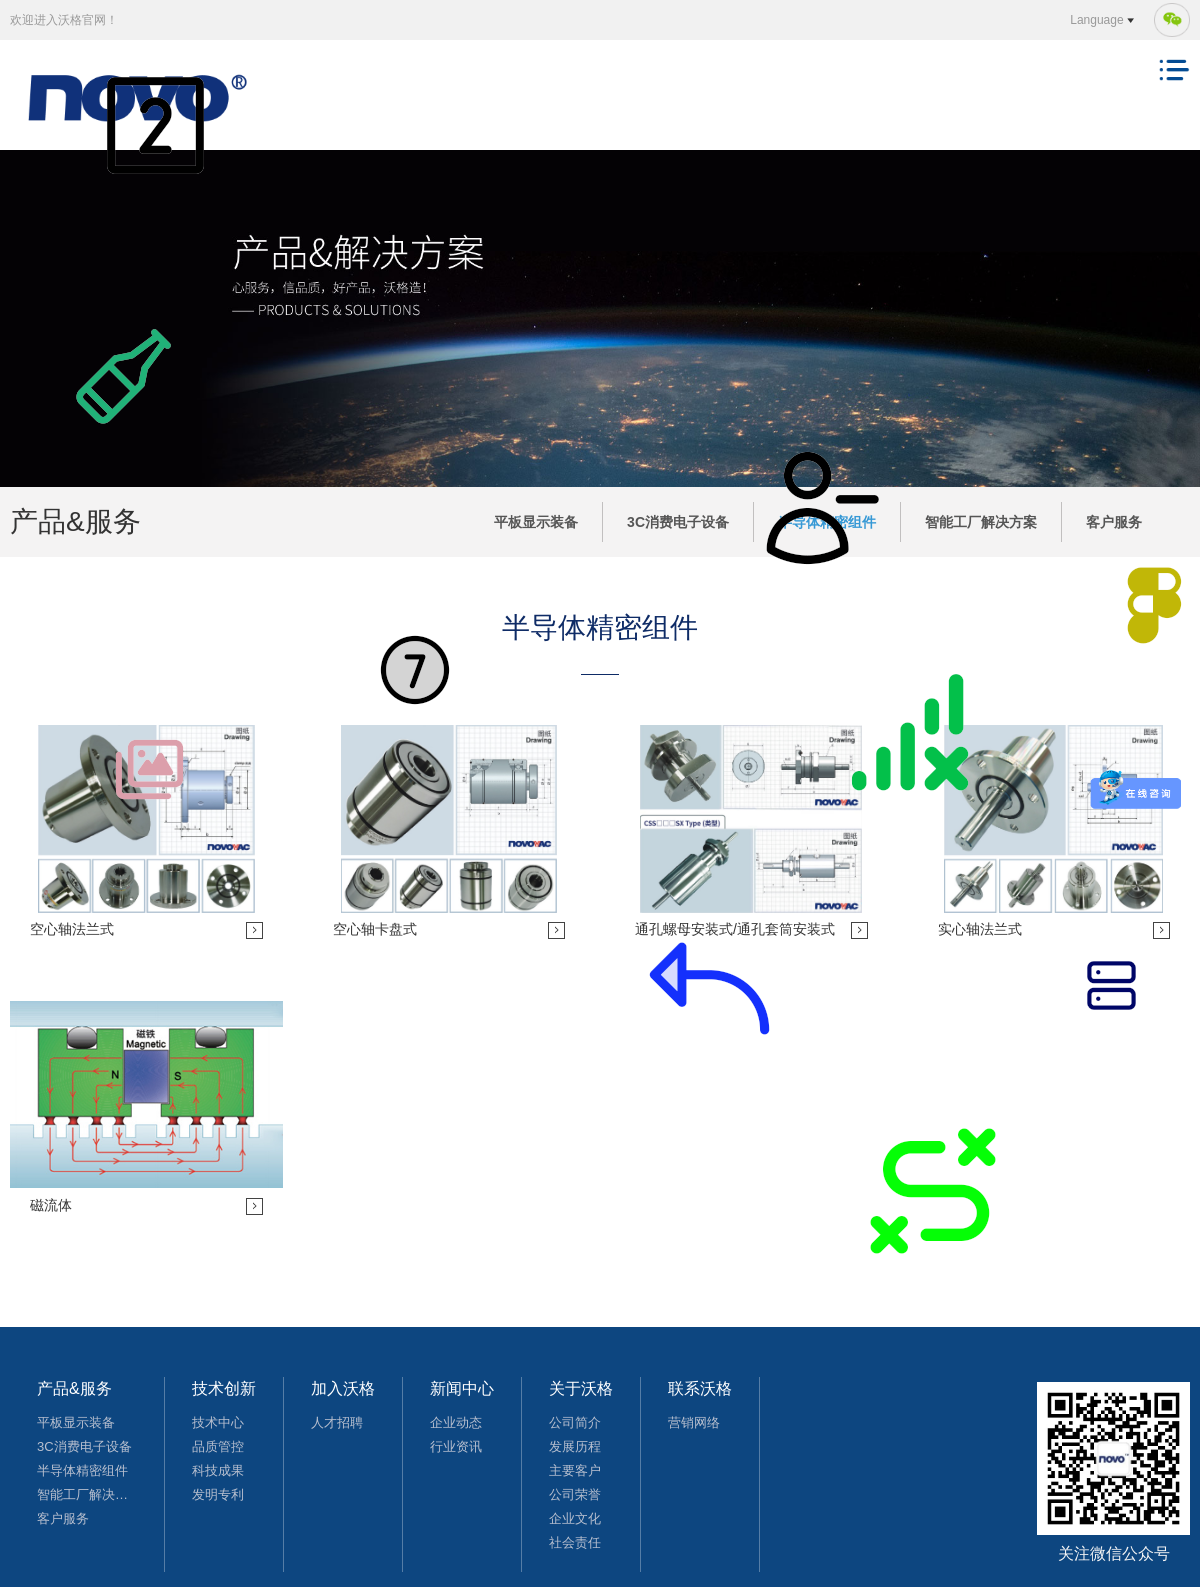 The width and height of the screenshot is (1200, 1587). What do you see at coordinates (817, 508) in the screenshot?
I see `remove a user or contact` at bounding box center [817, 508].